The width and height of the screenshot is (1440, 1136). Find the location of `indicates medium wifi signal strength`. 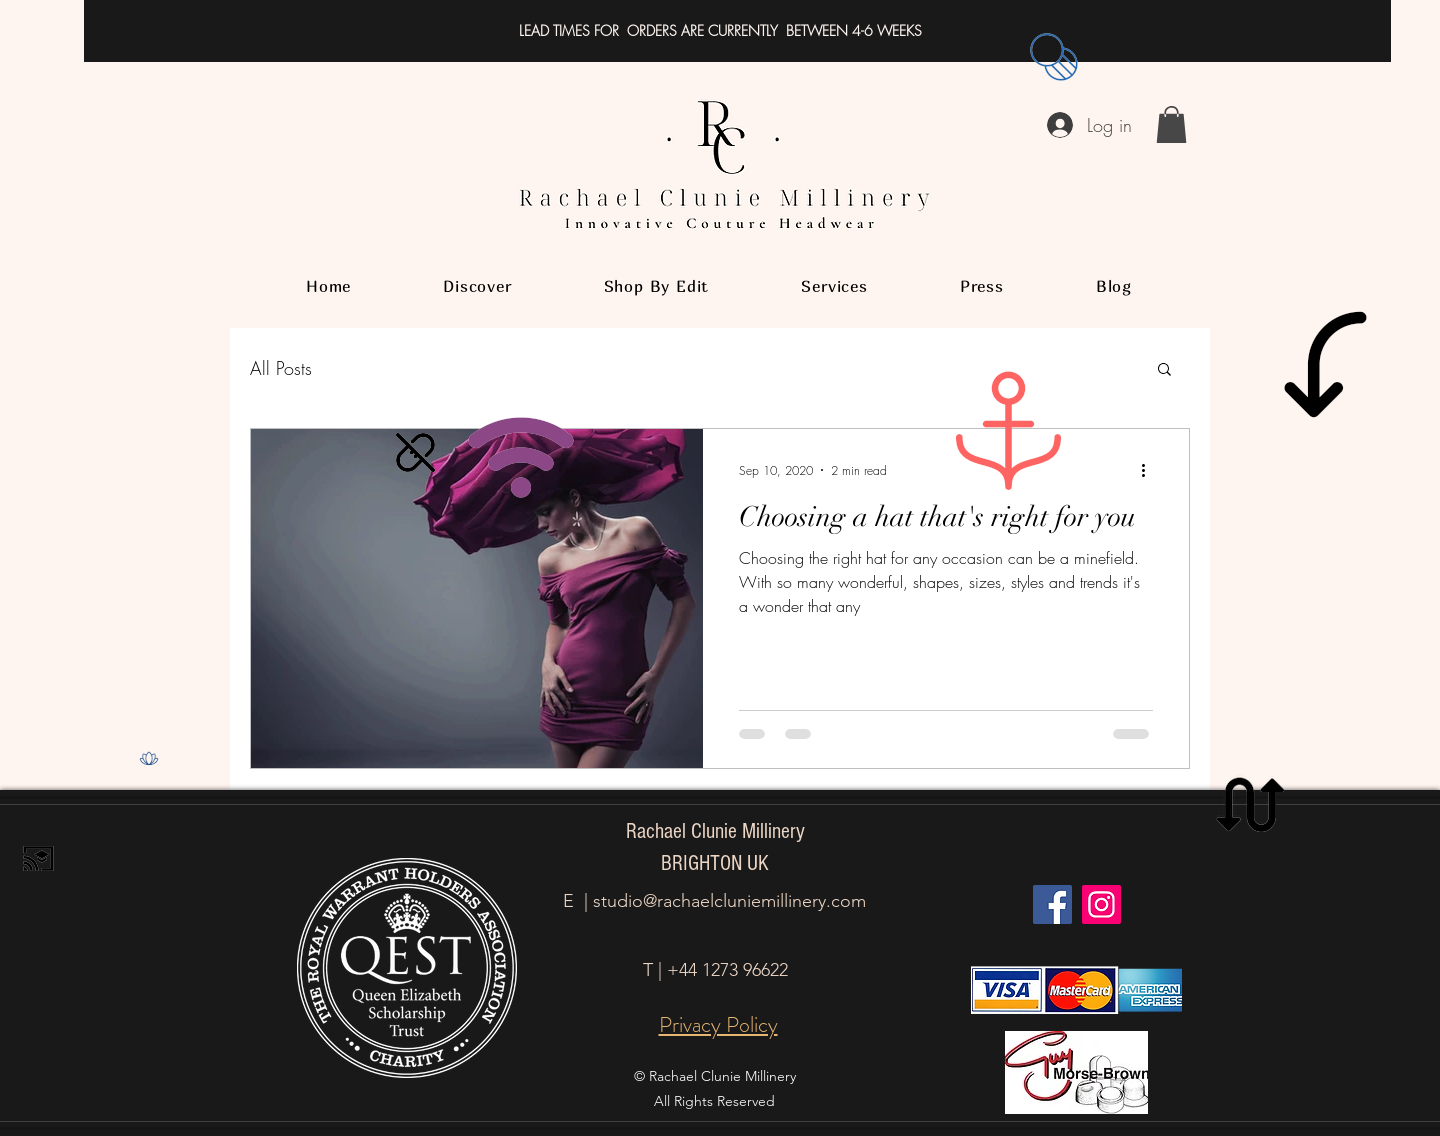

indicates medium wifi signal strength is located at coordinates (521, 440).